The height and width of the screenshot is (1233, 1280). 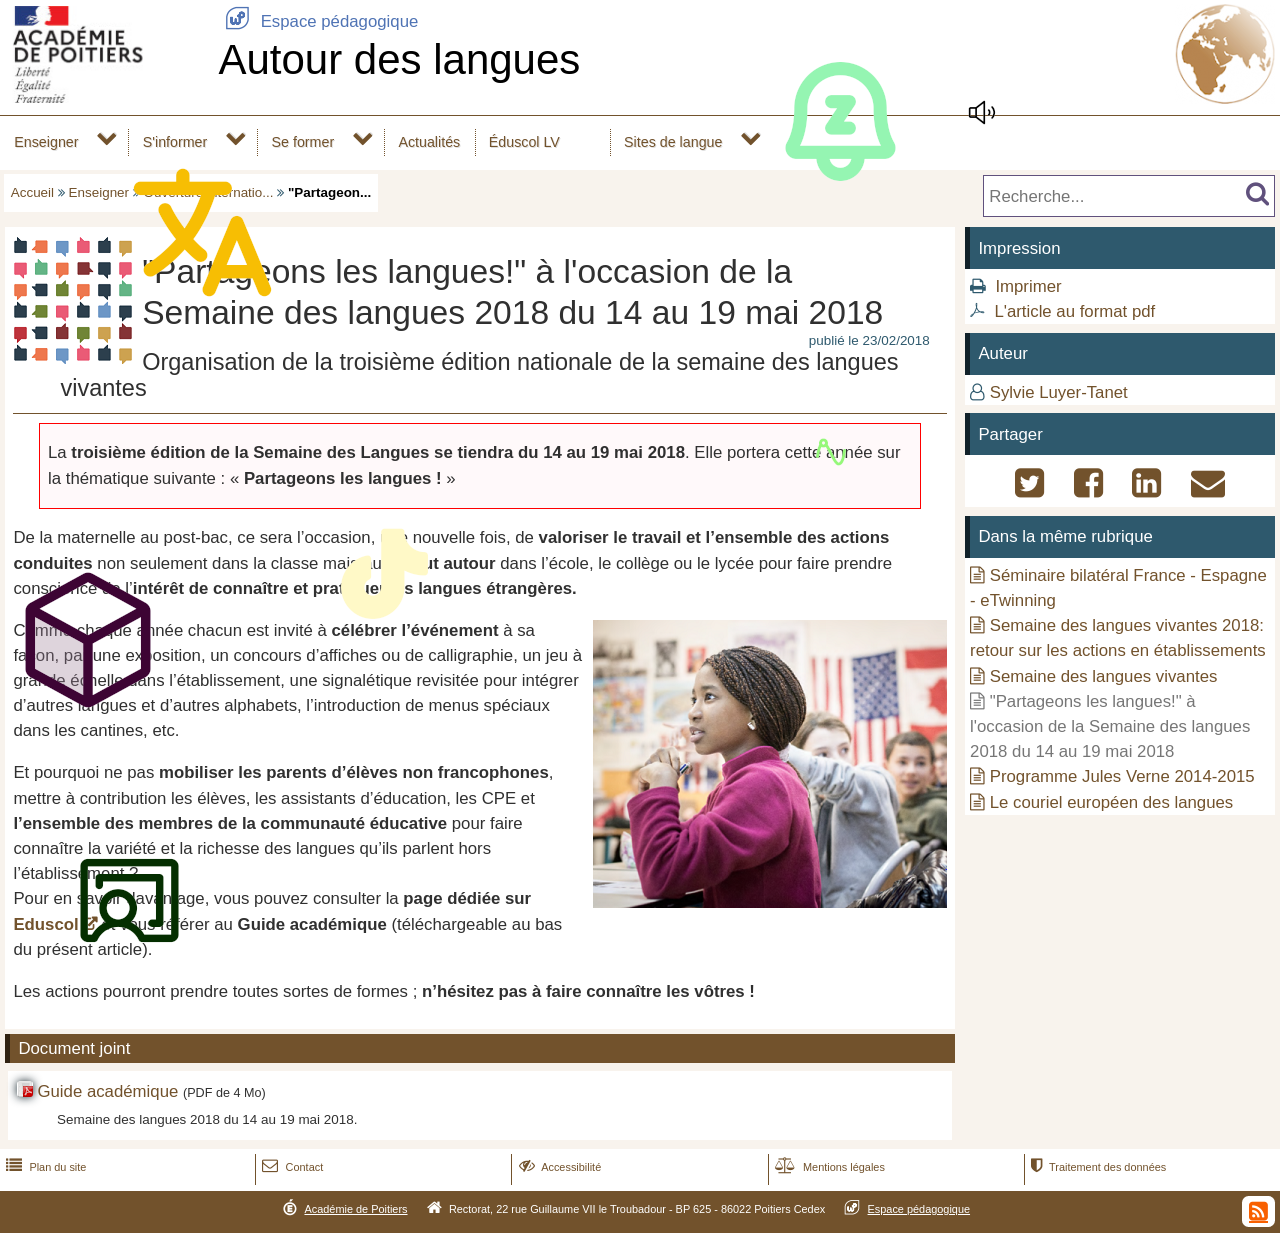 I want to click on open the TikTok app, so click(x=384, y=575).